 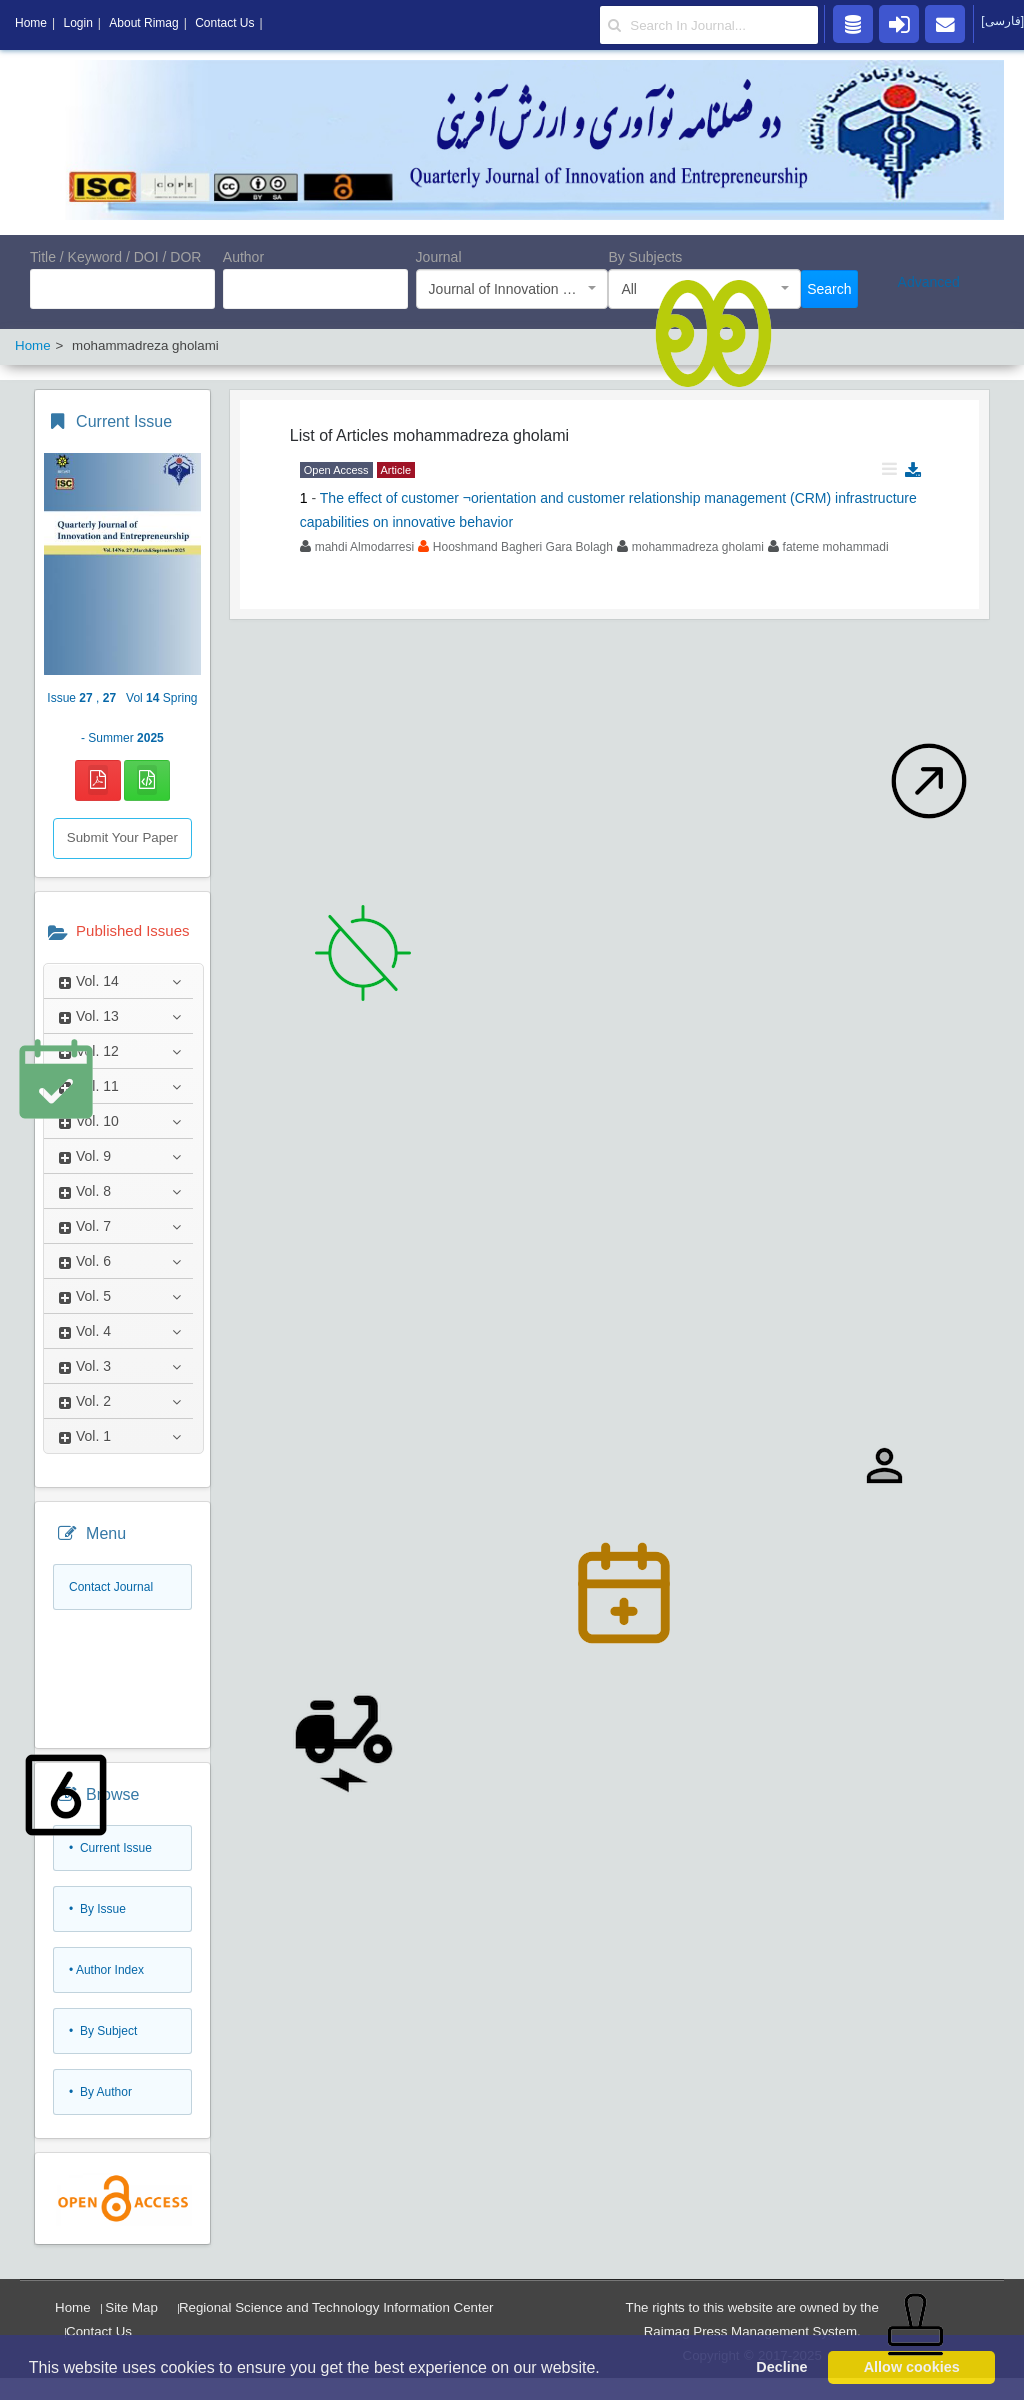 What do you see at coordinates (713, 333) in the screenshot?
I see `mark content as viewed or seen` at bounding box center [713, 333].